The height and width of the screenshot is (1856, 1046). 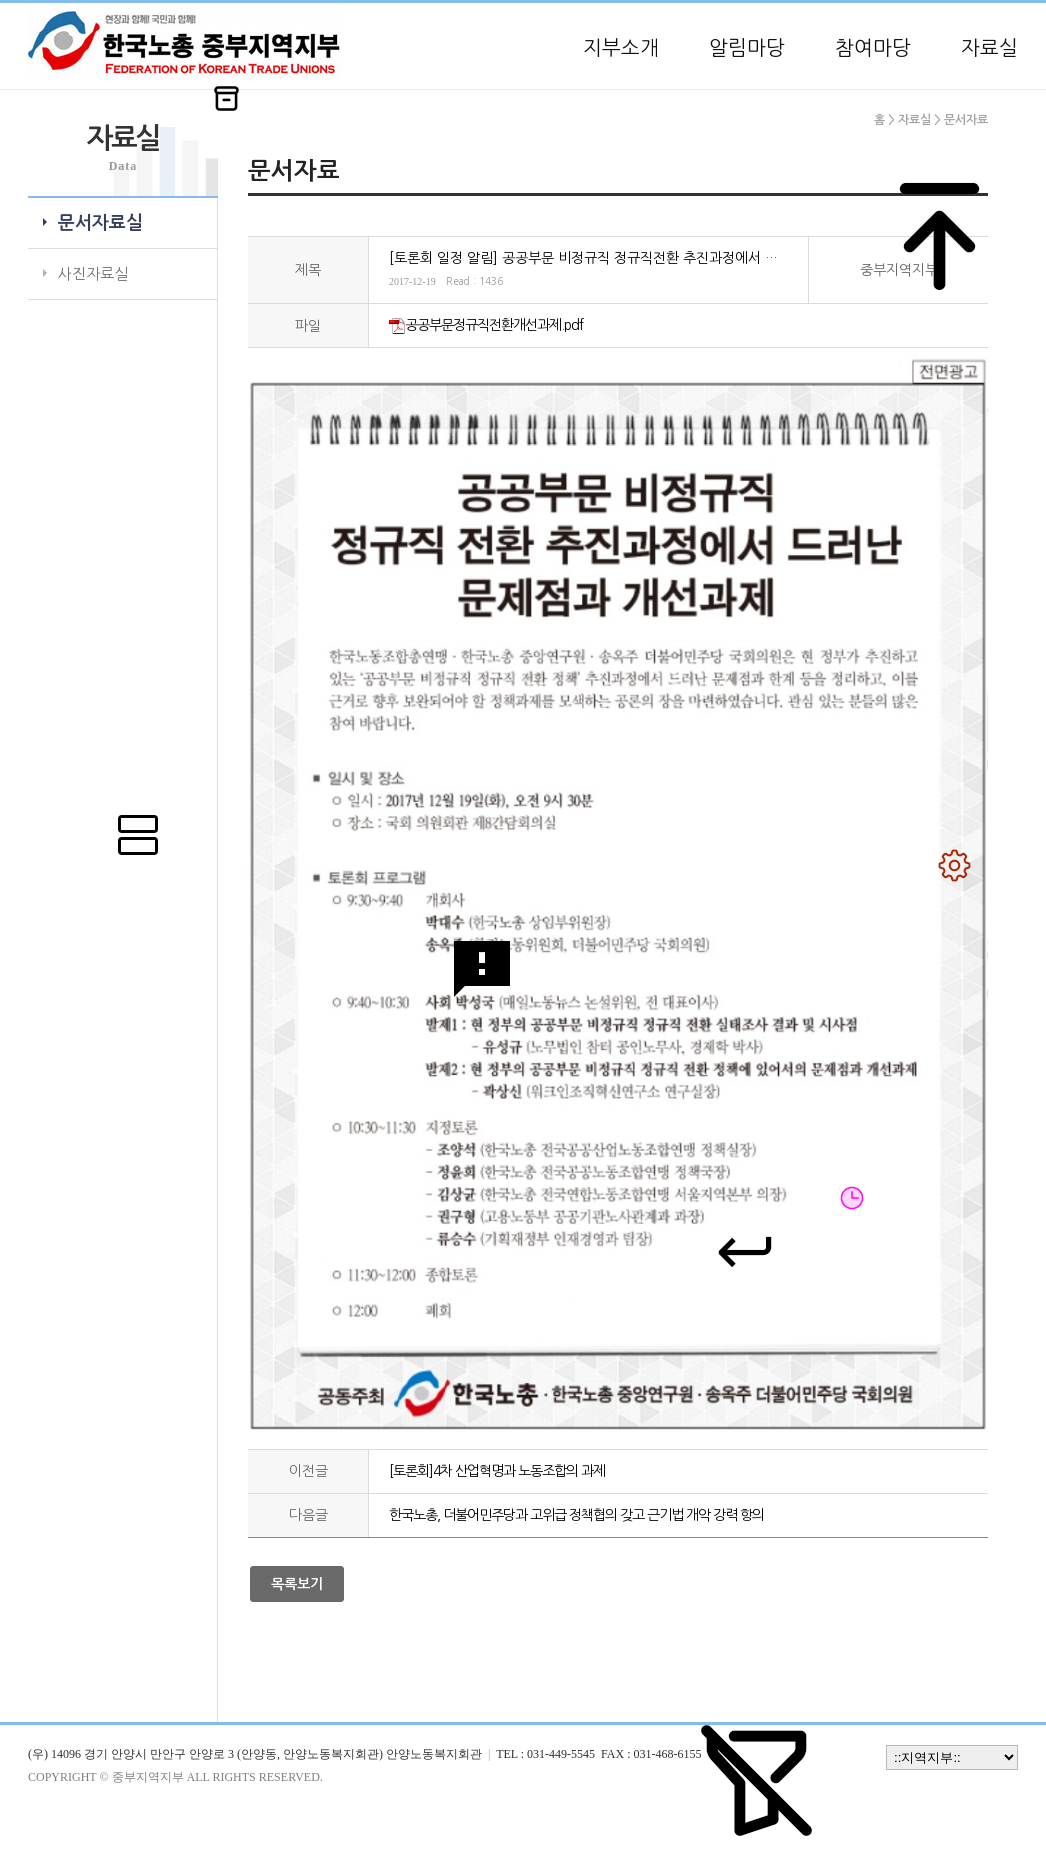 I want to click on access settings or preferences, so click(x=954, y=865).